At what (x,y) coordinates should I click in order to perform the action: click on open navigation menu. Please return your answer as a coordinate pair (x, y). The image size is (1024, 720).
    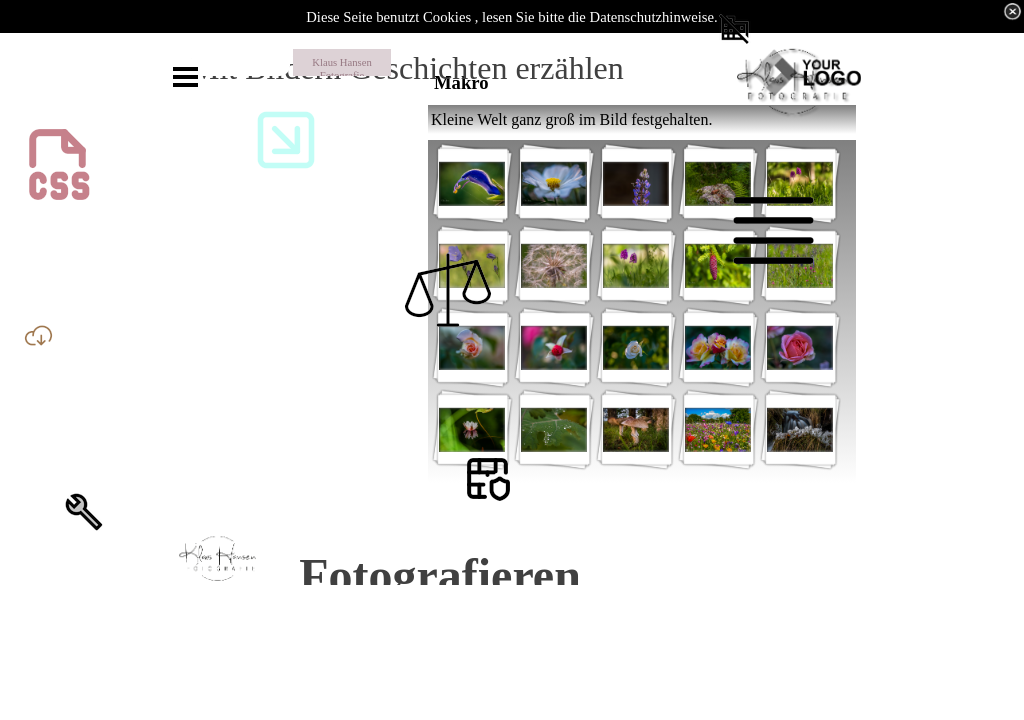
    Looking at the image, I should click on (773, 230).